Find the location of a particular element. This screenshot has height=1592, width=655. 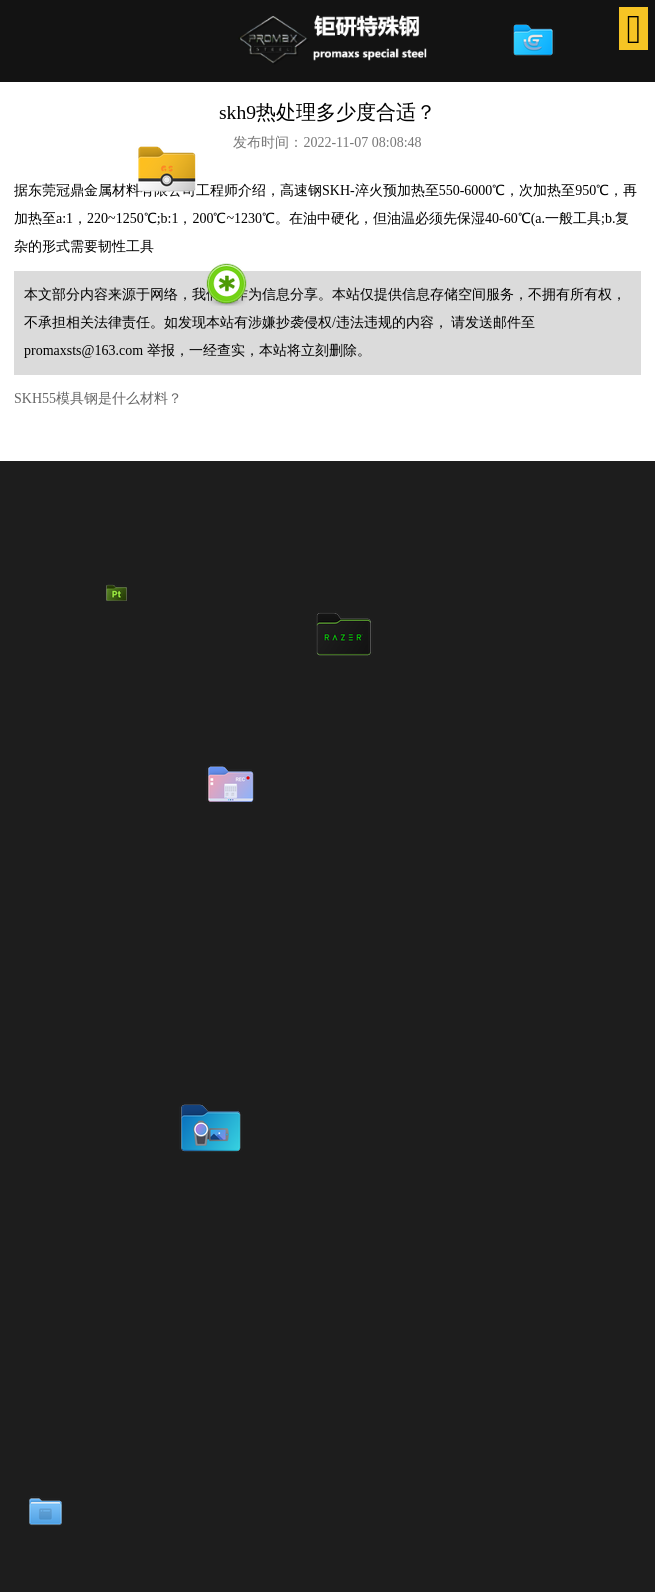

open web design projects folder is located at coordinates (45, 1511).